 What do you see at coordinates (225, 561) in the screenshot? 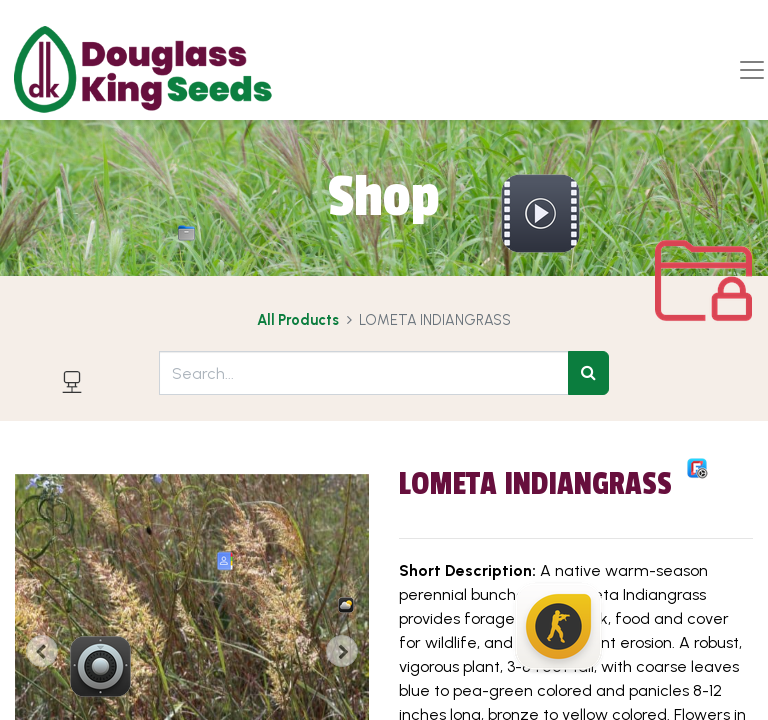
I see `open the address book application` at bounding box center [225, 561].